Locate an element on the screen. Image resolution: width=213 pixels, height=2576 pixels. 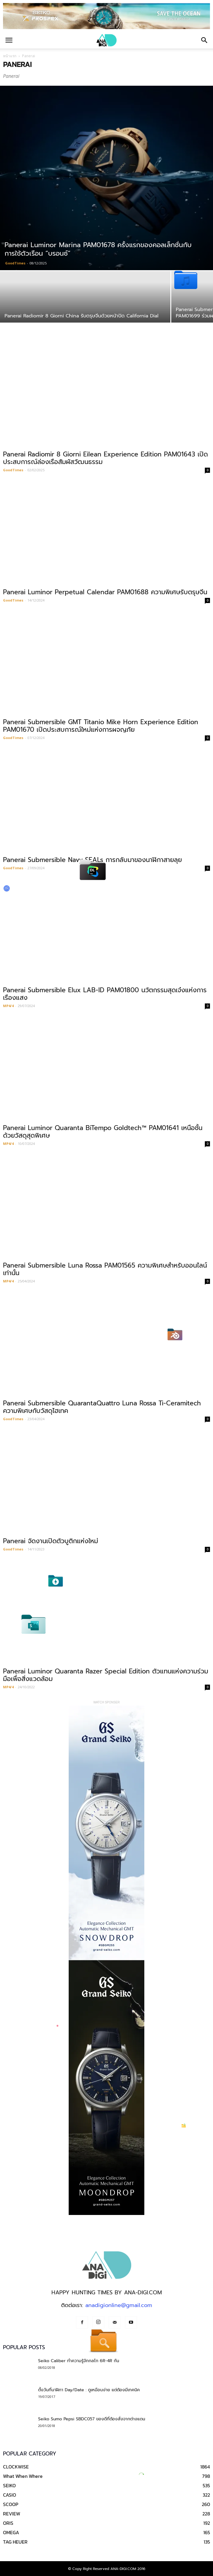
access user account and personal settings is located at coordinates (7, 888).